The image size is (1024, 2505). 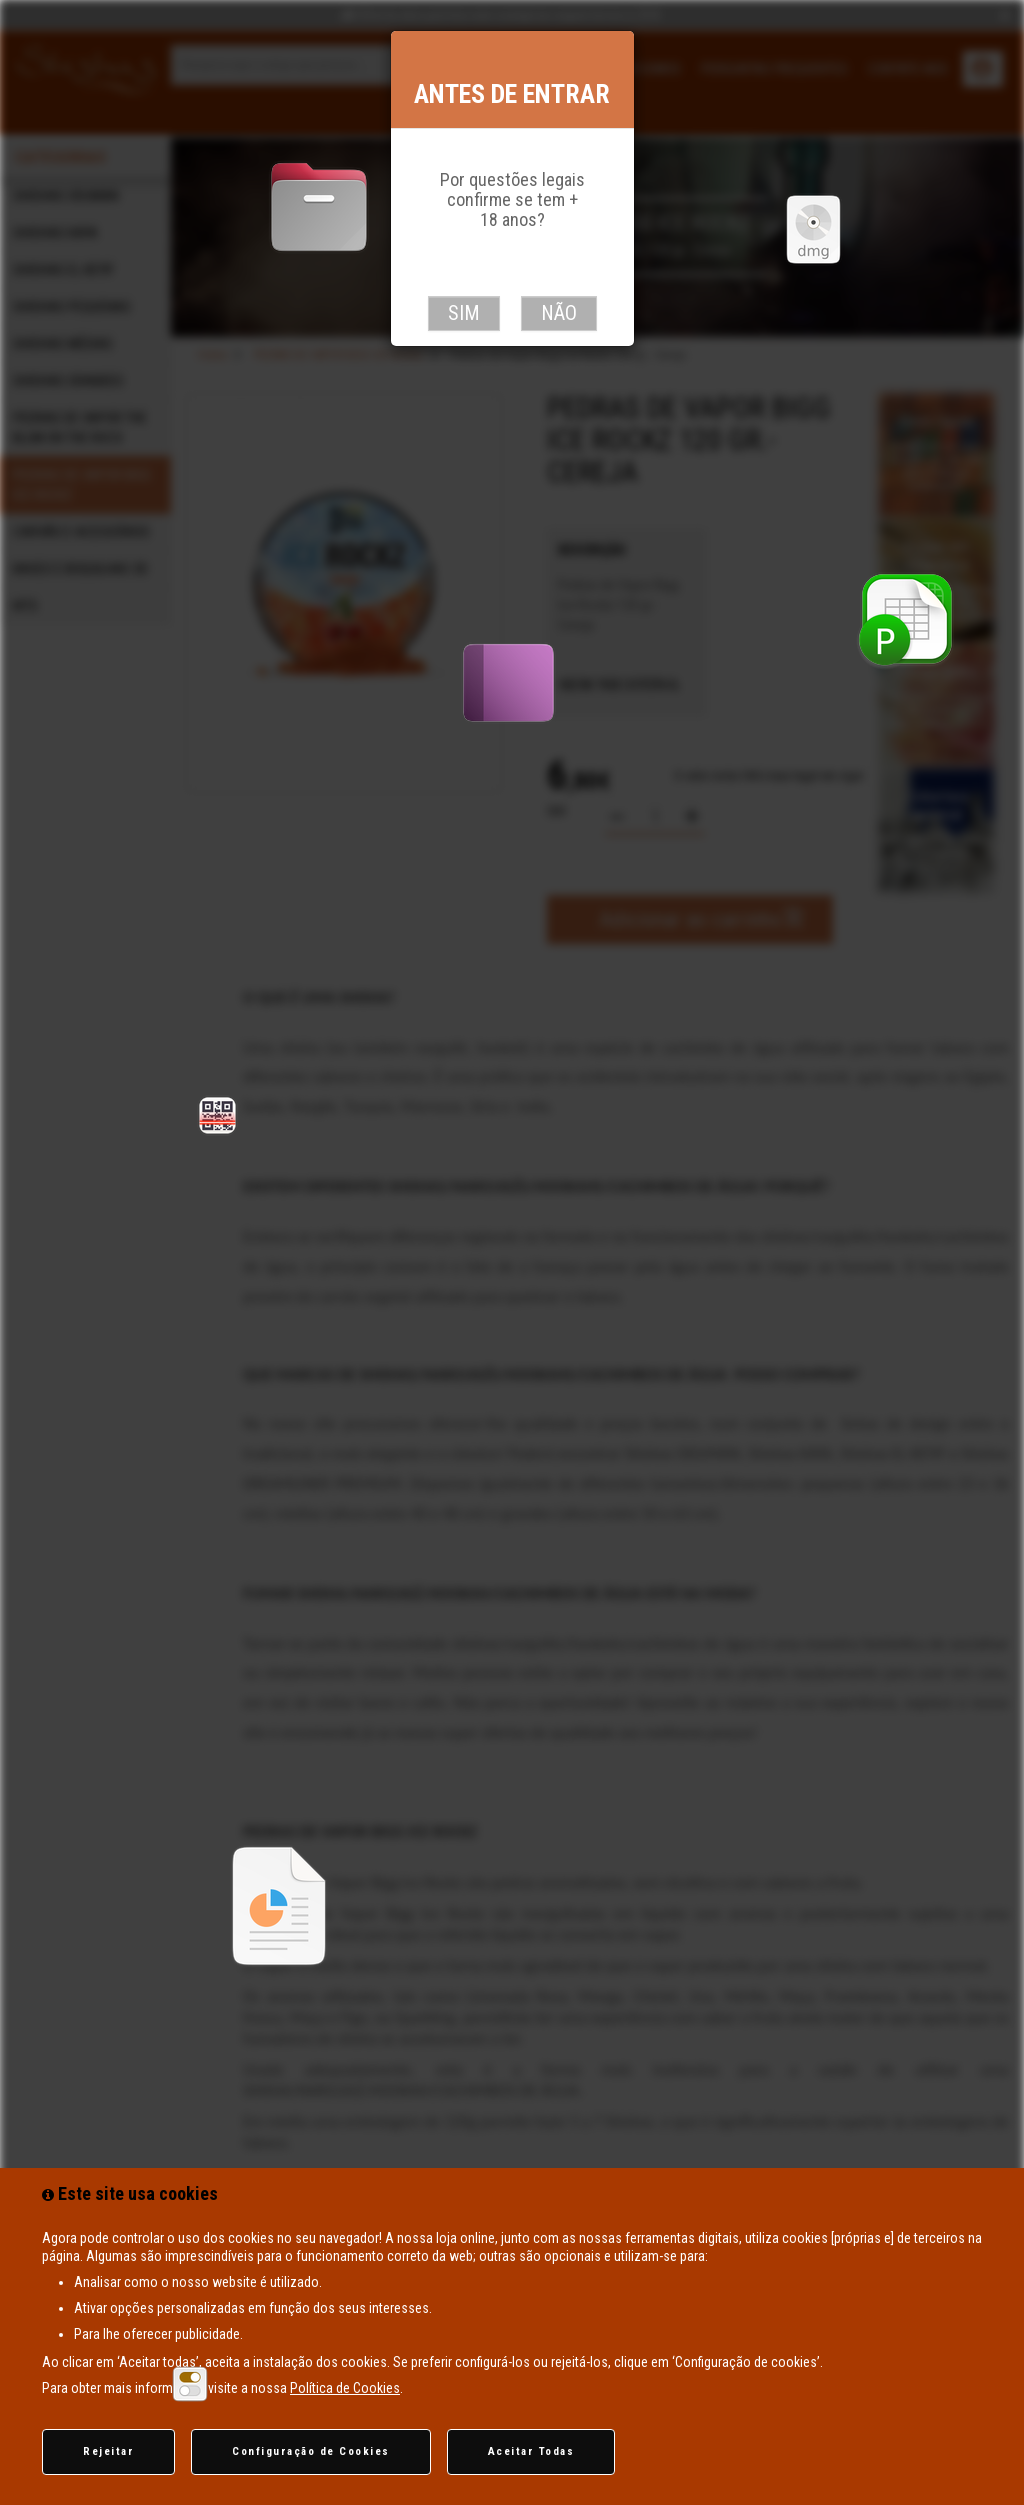 What do you see at coordinates (907, 619) in the screenshot?
I see `open FreeOffice PlanMaker spreadsheet application` at bounding box center [907, 619].